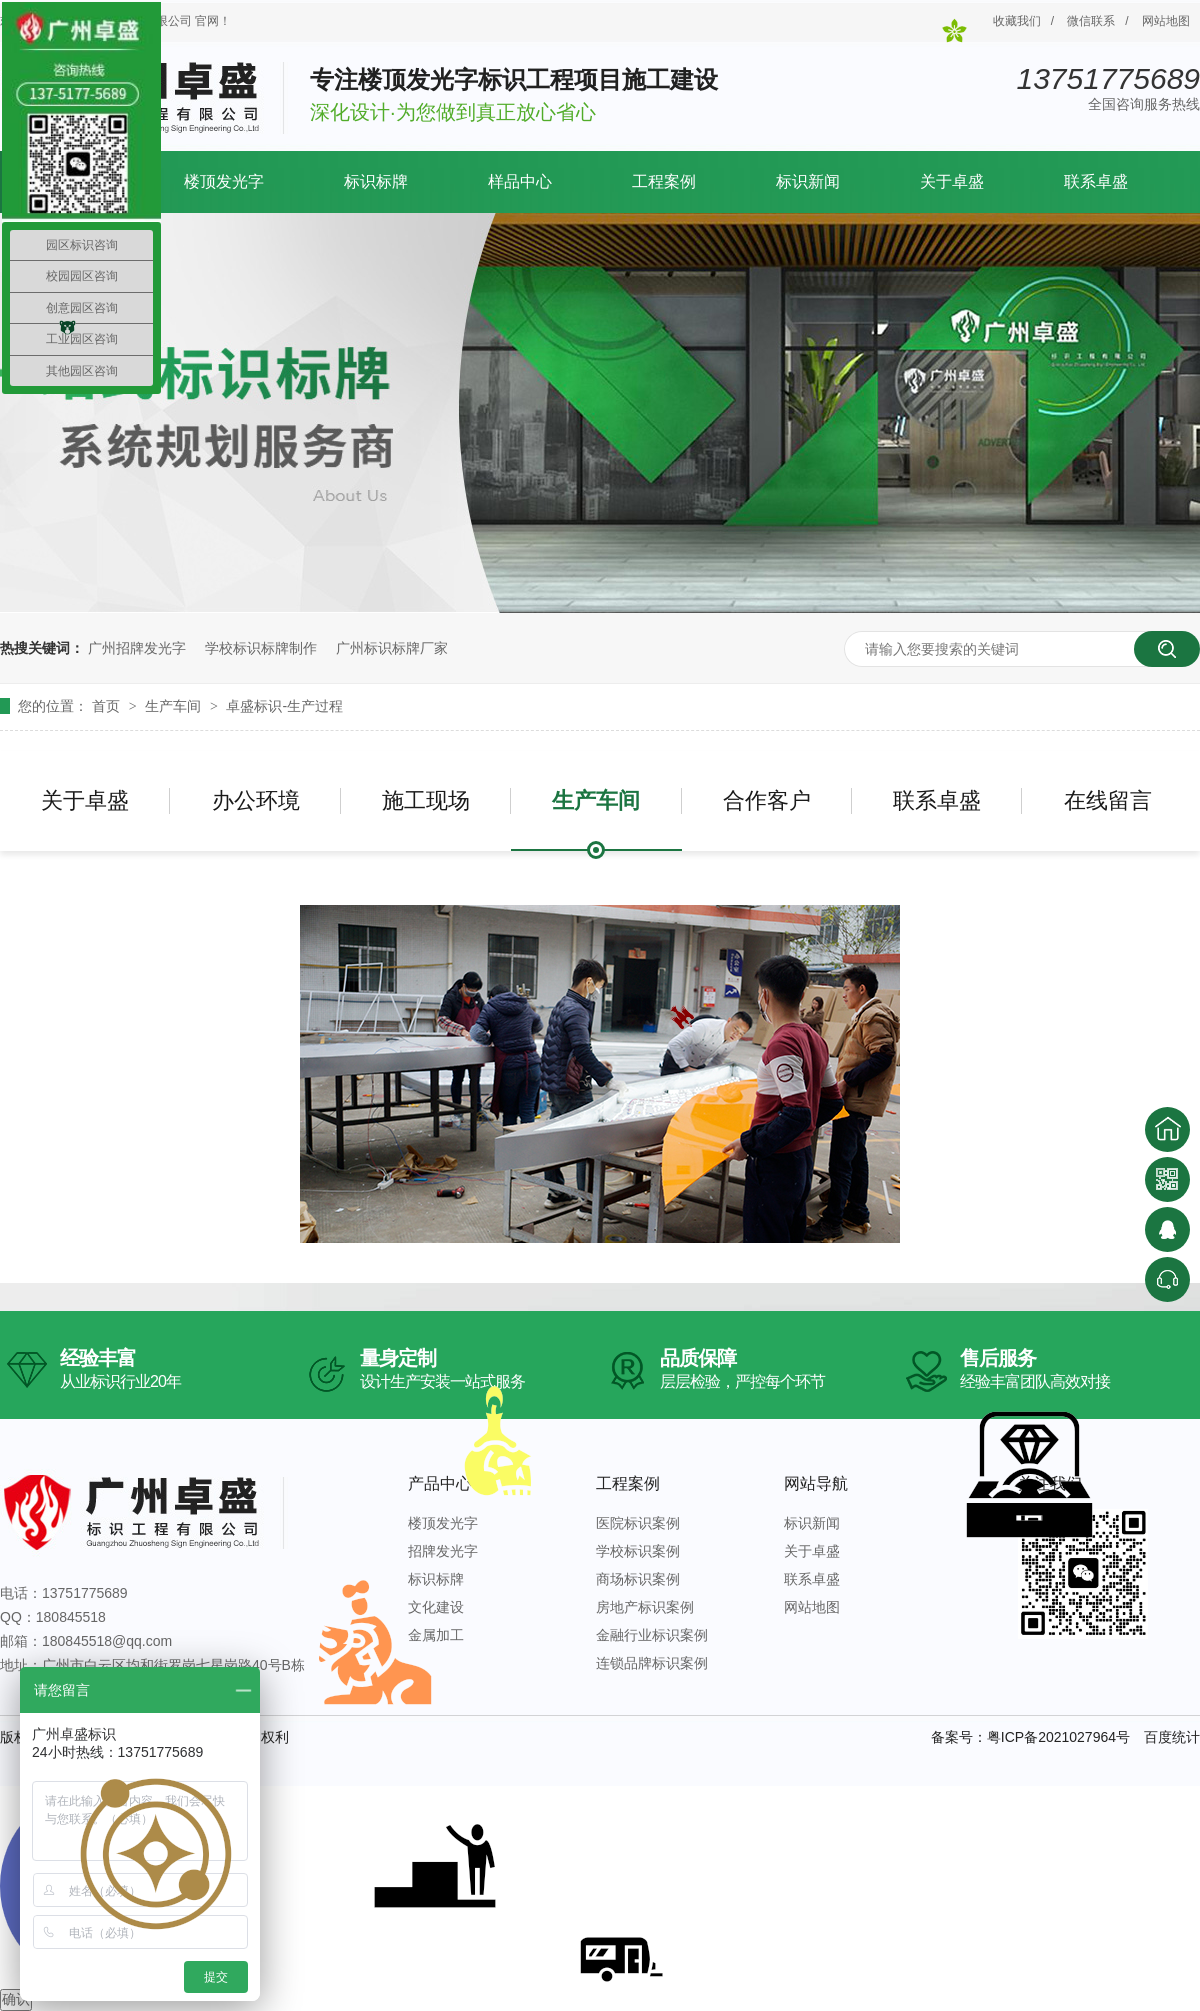  Describe the element at coordinates (1029, 1474) in the screenshot. I see `view jewelry or engagement ring item` at that location.